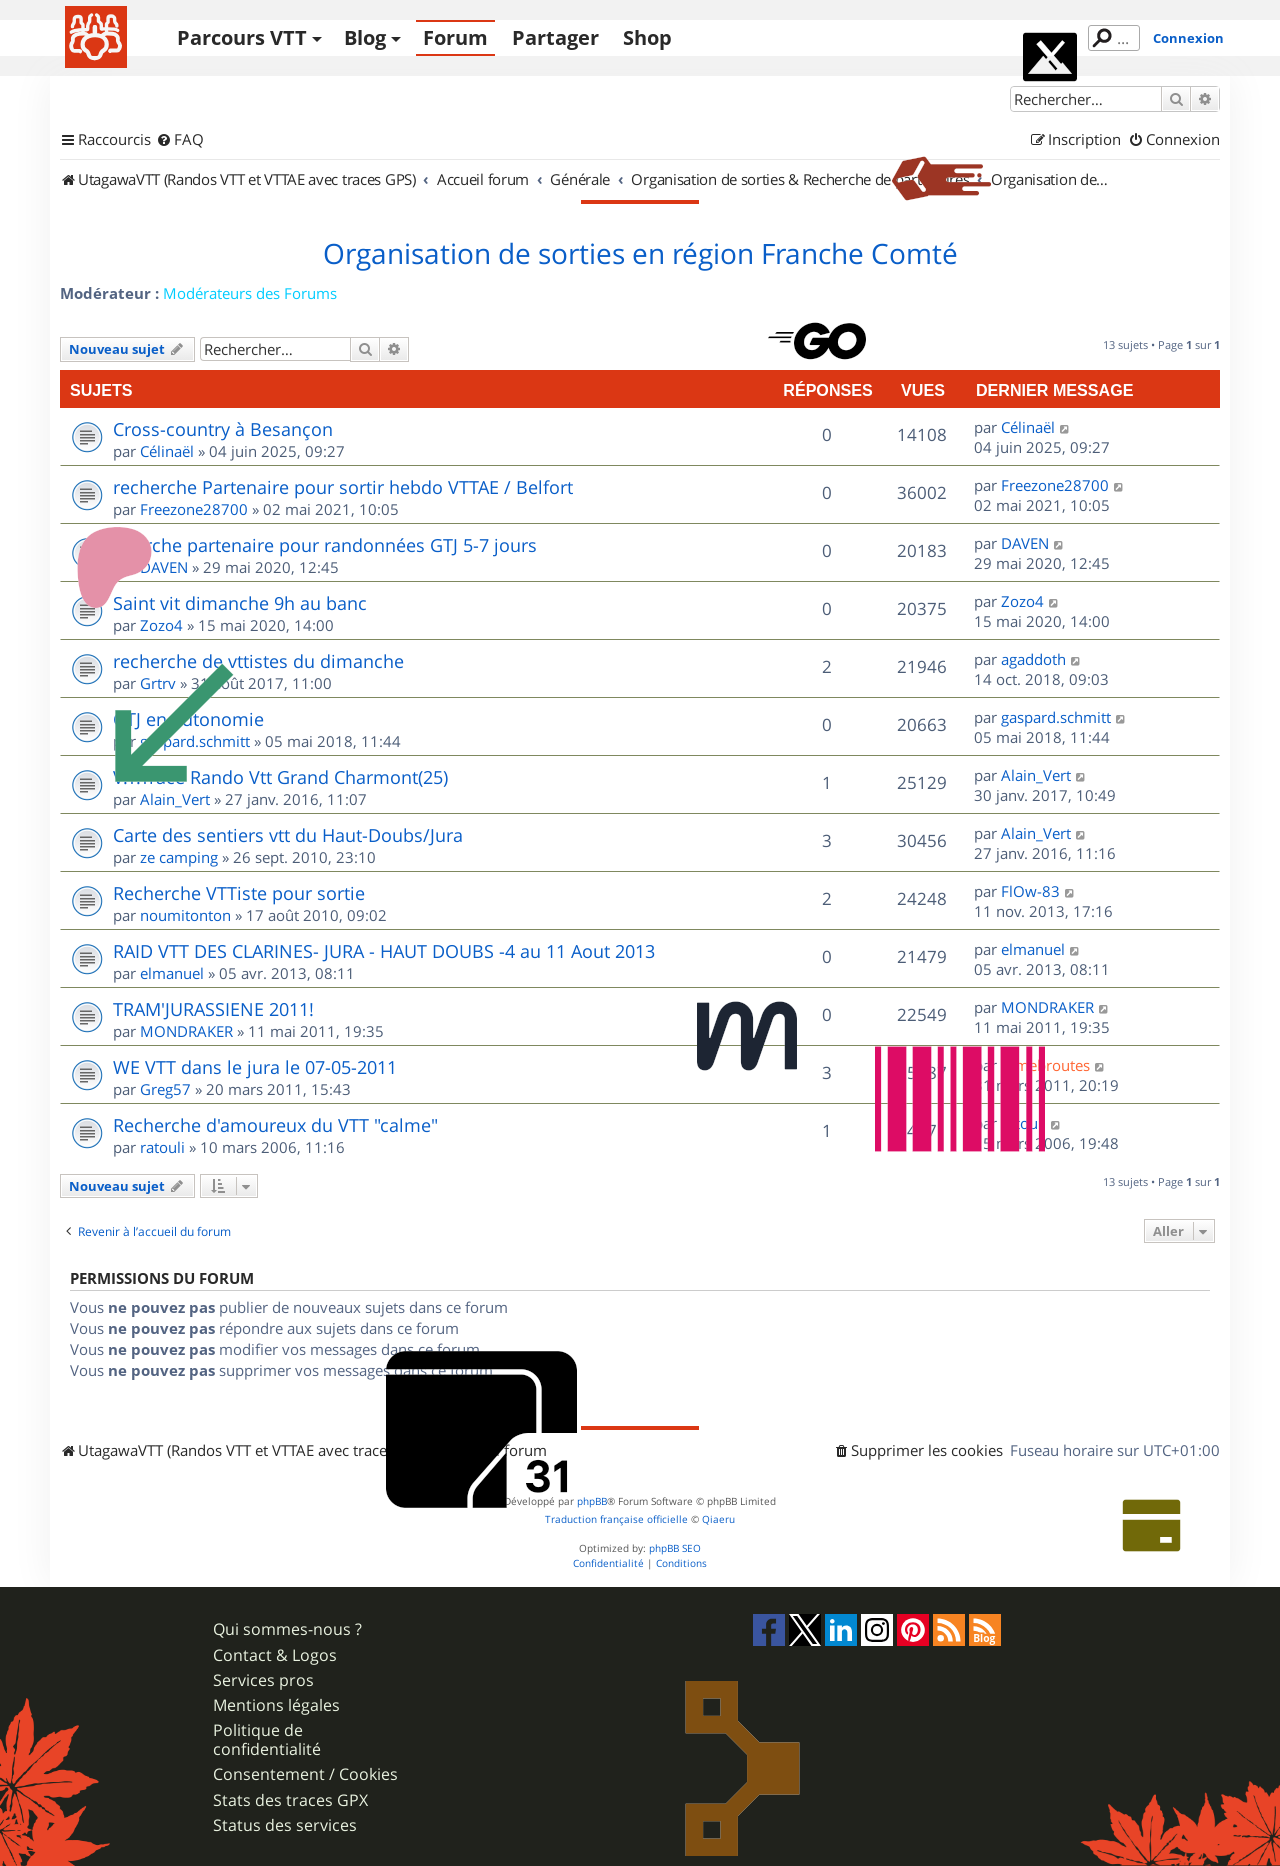 The image size is (1280, 1866). What do you see at coordinates (1151, 1525) in the screenshot?
I see `access payment methods` at bounding box center [1151, 1525].